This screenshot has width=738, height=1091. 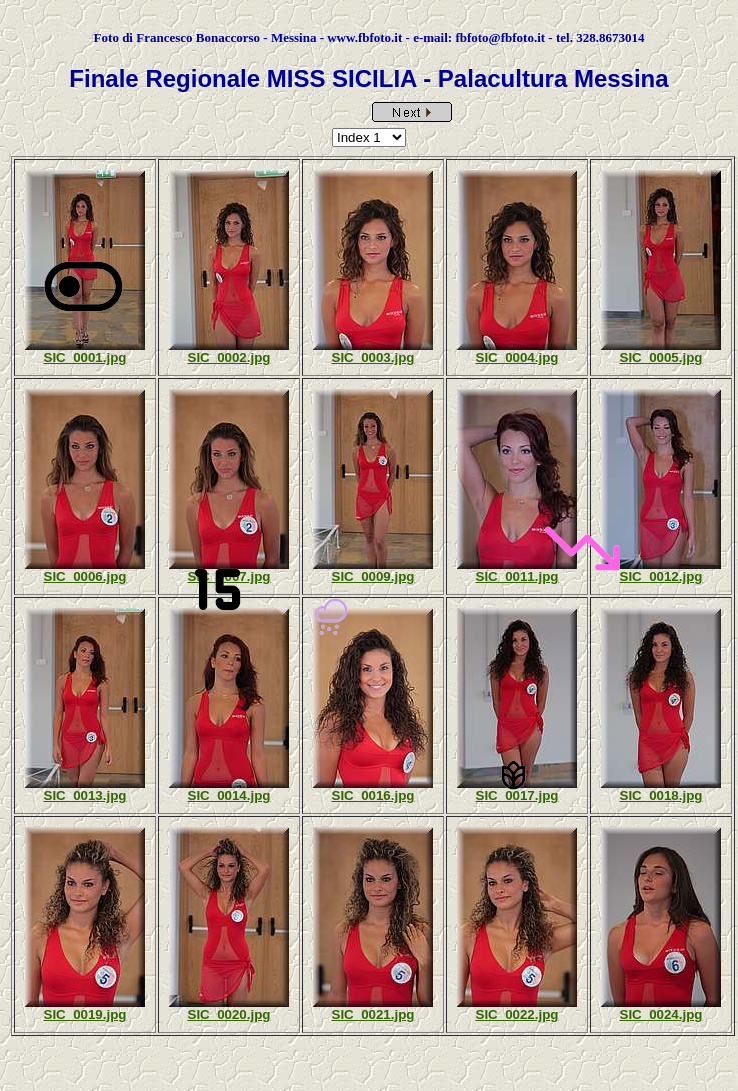 What do you see at coordinates (582, 548) in the screenshot?
I see `indicates a downward trend or declining metrics` at bounding box center [582, 548].